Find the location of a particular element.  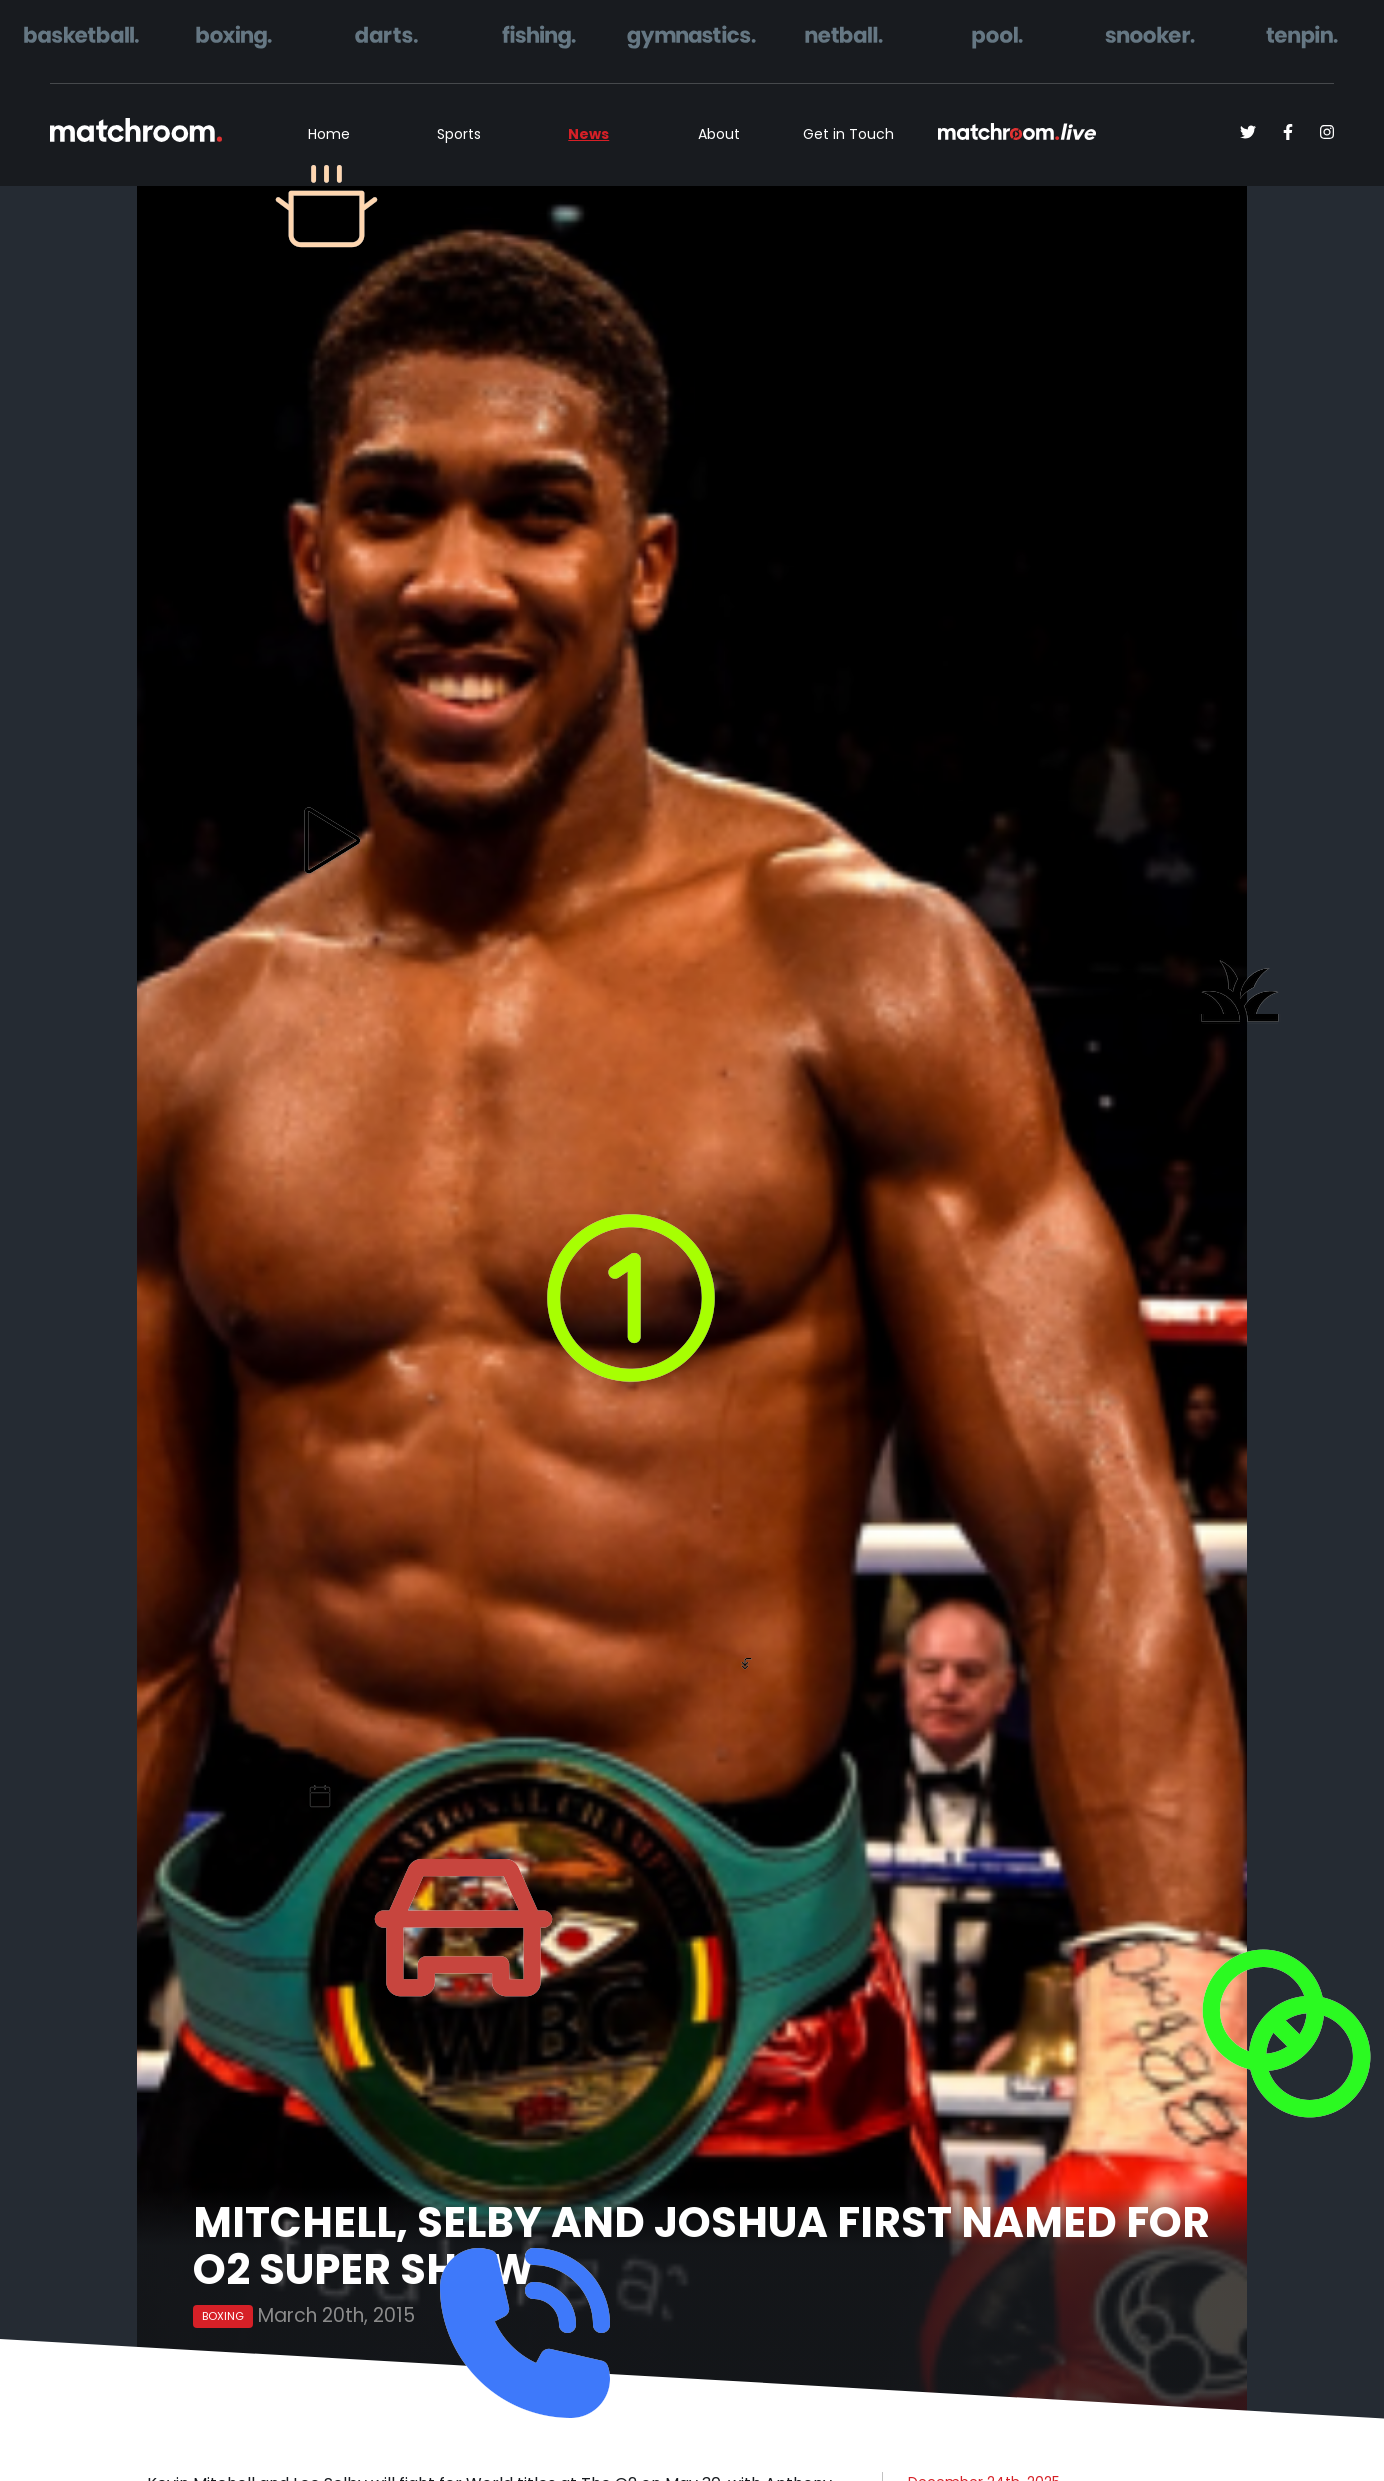

indicates a park or green space is located at coordinates (1240, 991).